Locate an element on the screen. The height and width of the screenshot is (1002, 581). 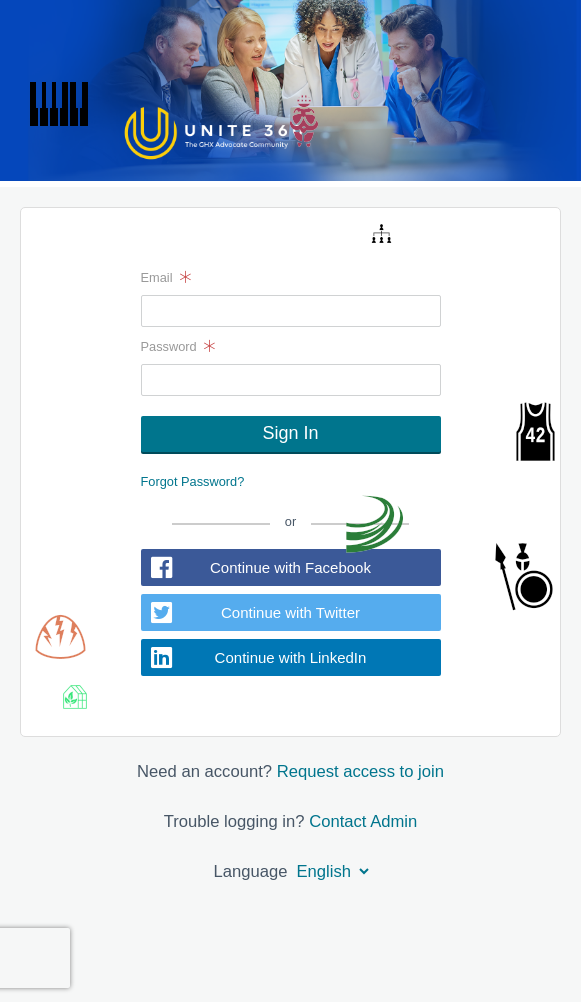
view team roster or player information is located at coordinates (535, 431).